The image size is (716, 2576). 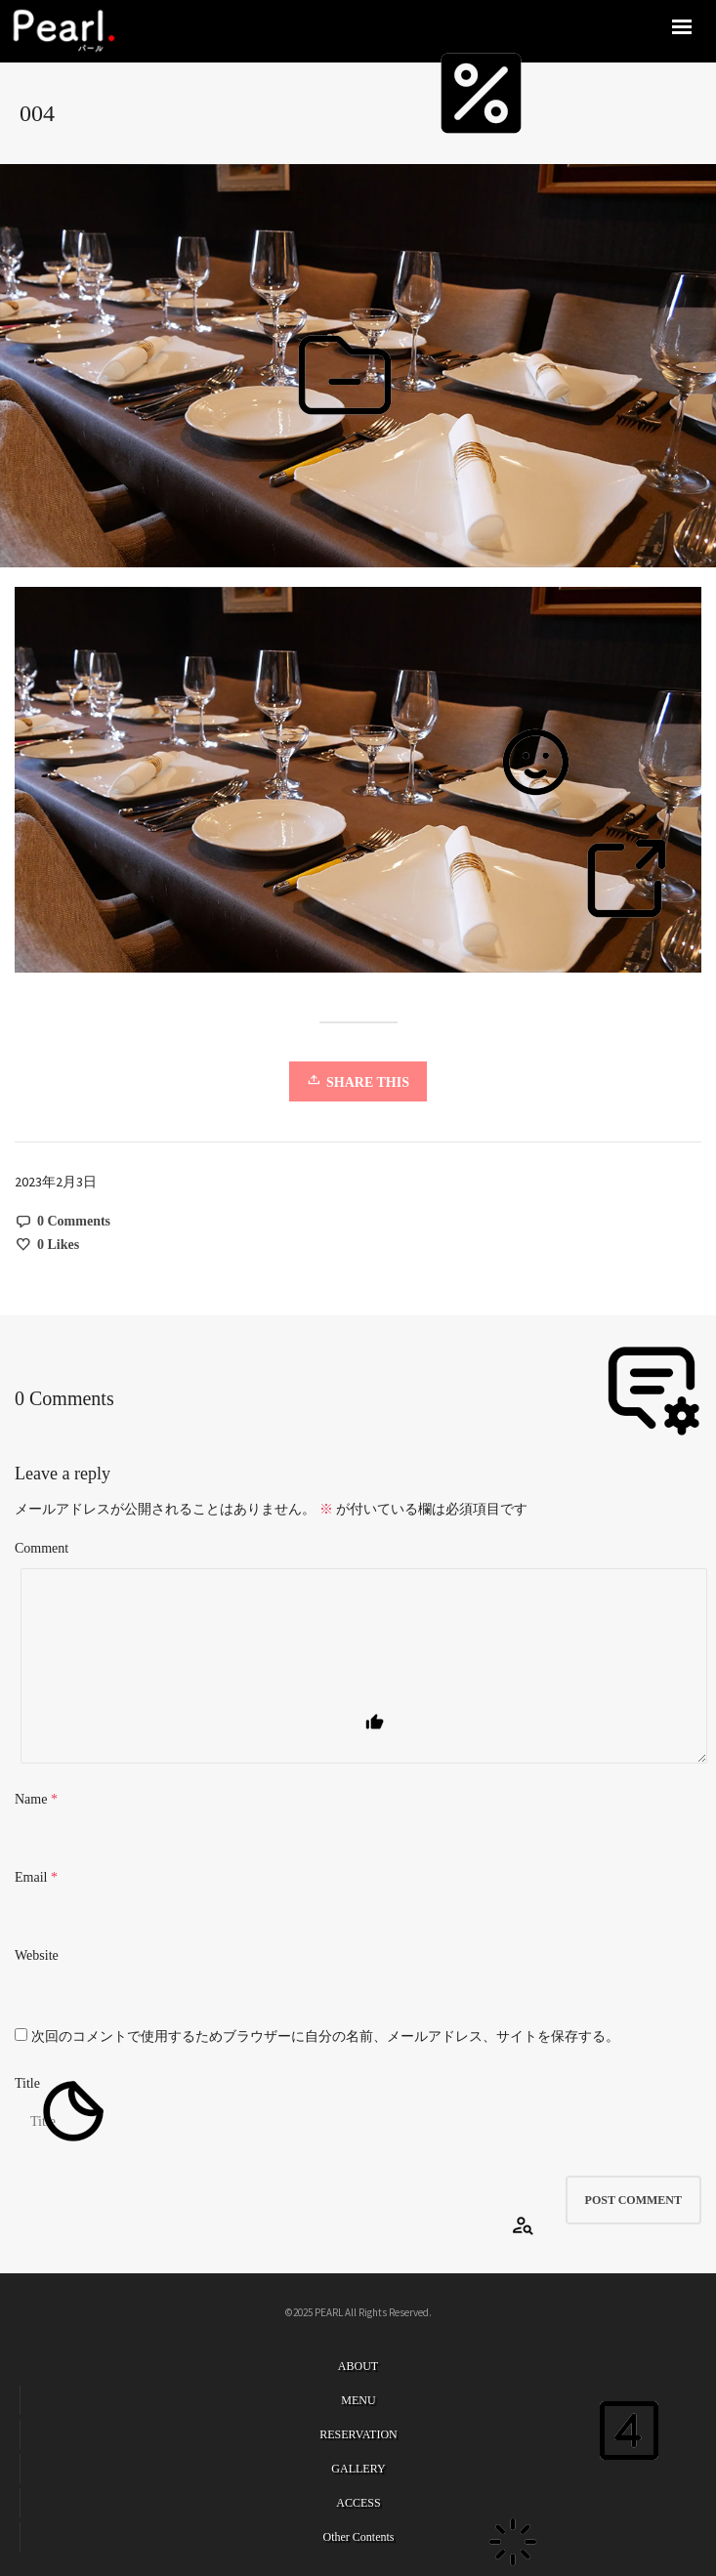 I want to click on remove a file or folder, so click(x=345, y=375).